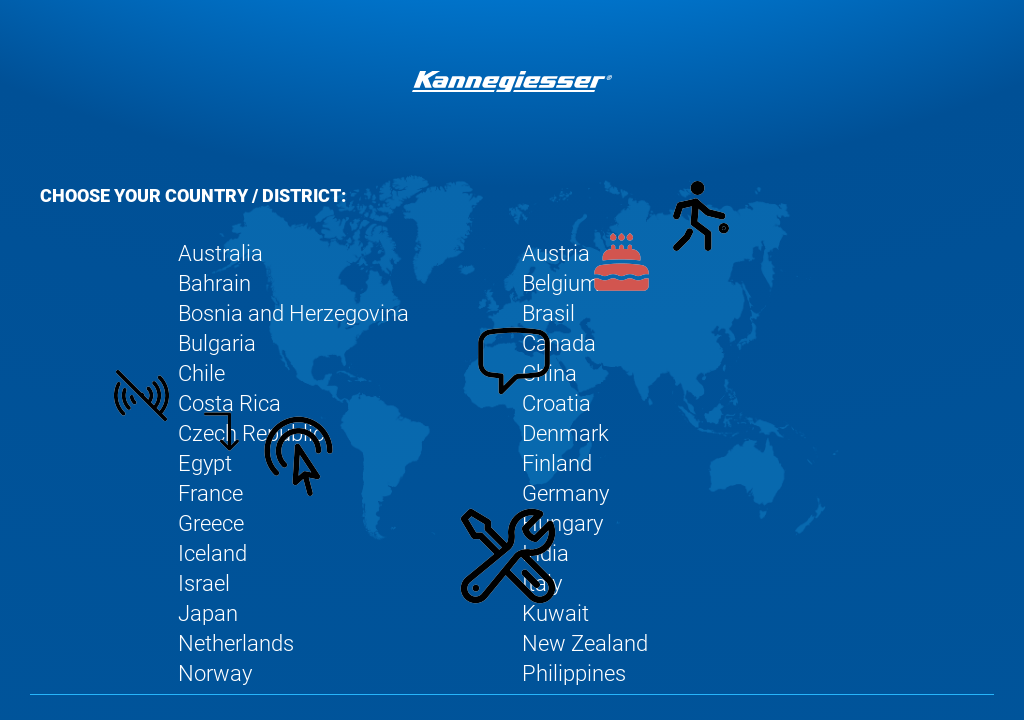 The image size is (1024, 720). I want to click on turn right then down navigation direction, so click(221, 431).